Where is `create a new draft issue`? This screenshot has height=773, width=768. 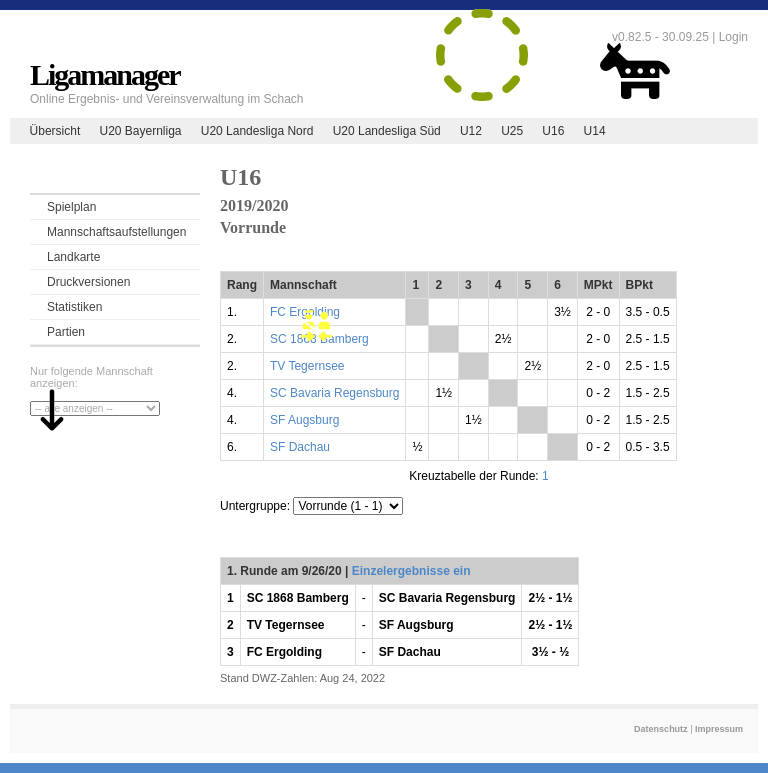
create a new draft issue is located at coordinates (482, 55).